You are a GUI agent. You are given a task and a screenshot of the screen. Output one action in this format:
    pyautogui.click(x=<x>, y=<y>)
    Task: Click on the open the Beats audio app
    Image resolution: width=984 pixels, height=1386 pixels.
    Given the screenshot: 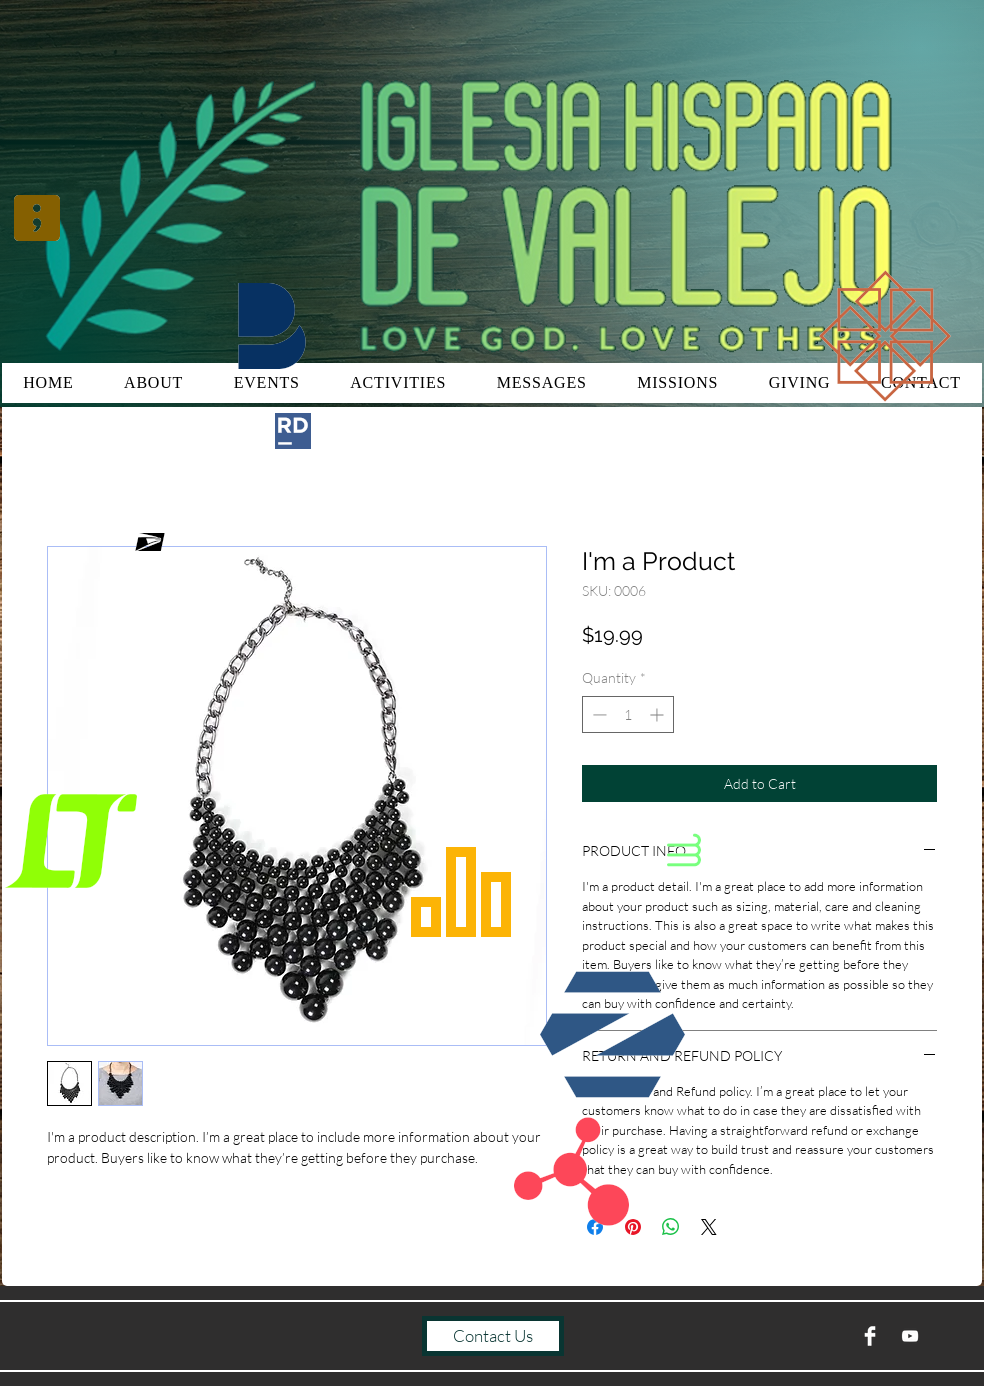 What is the action you would take?
    pyautogui.click(x=272, y=326)
    